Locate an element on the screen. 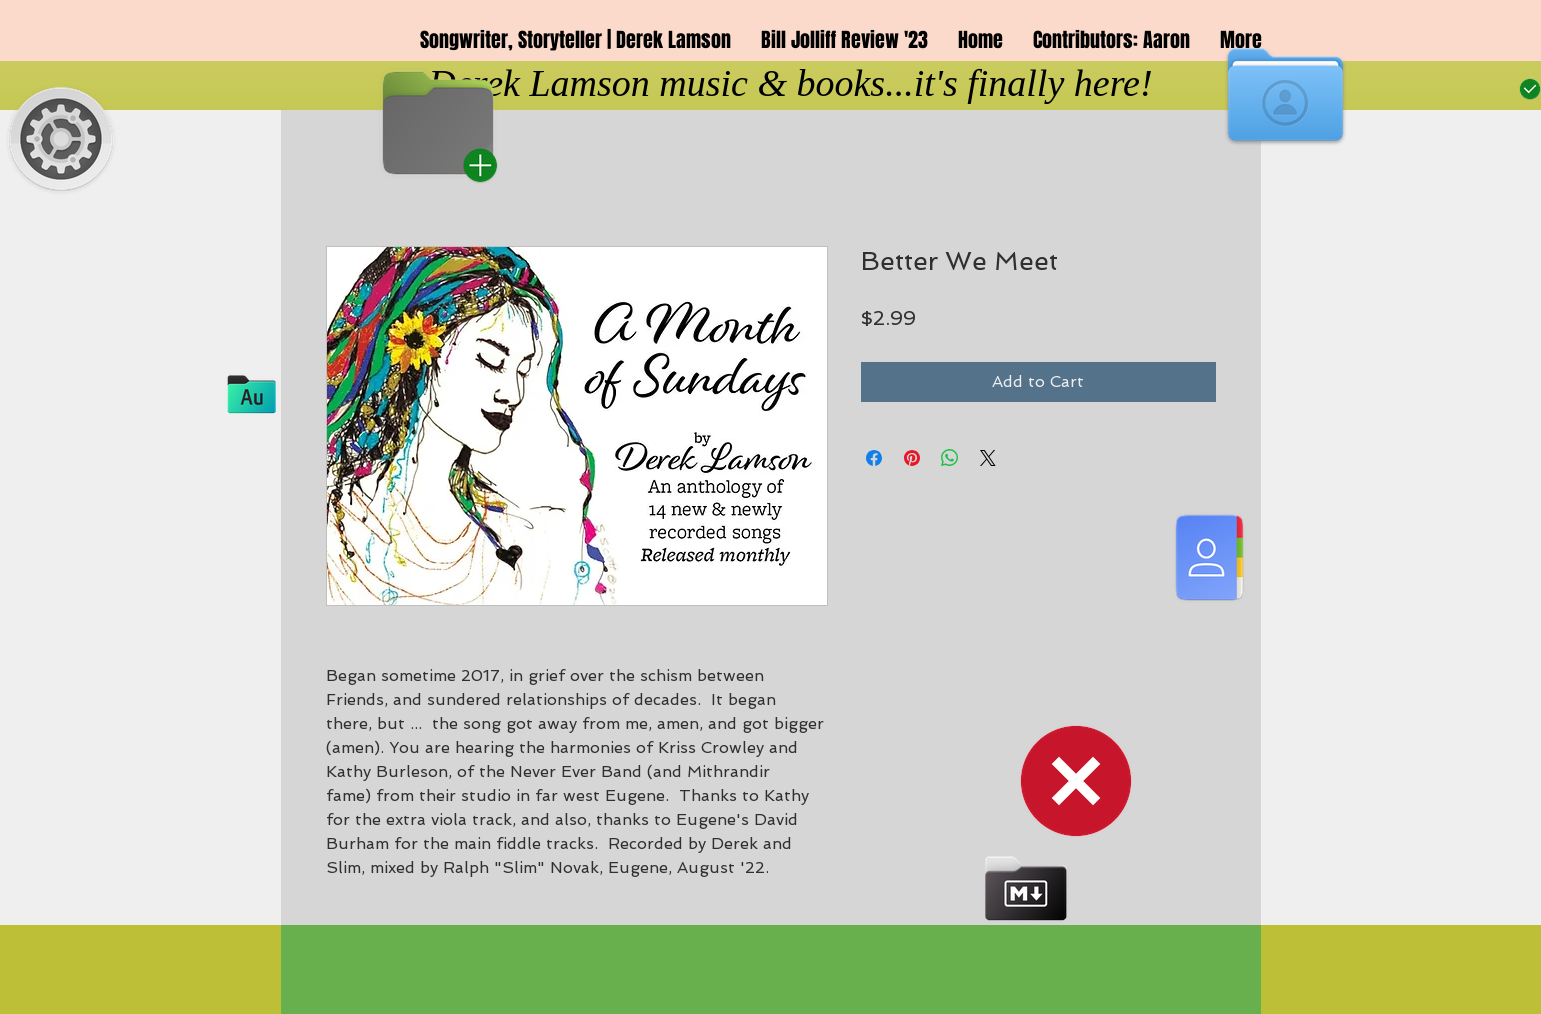 The height and width of the screenshot is (1014, 1541). folder containing markdown files is located at coordinates (1025, 890).